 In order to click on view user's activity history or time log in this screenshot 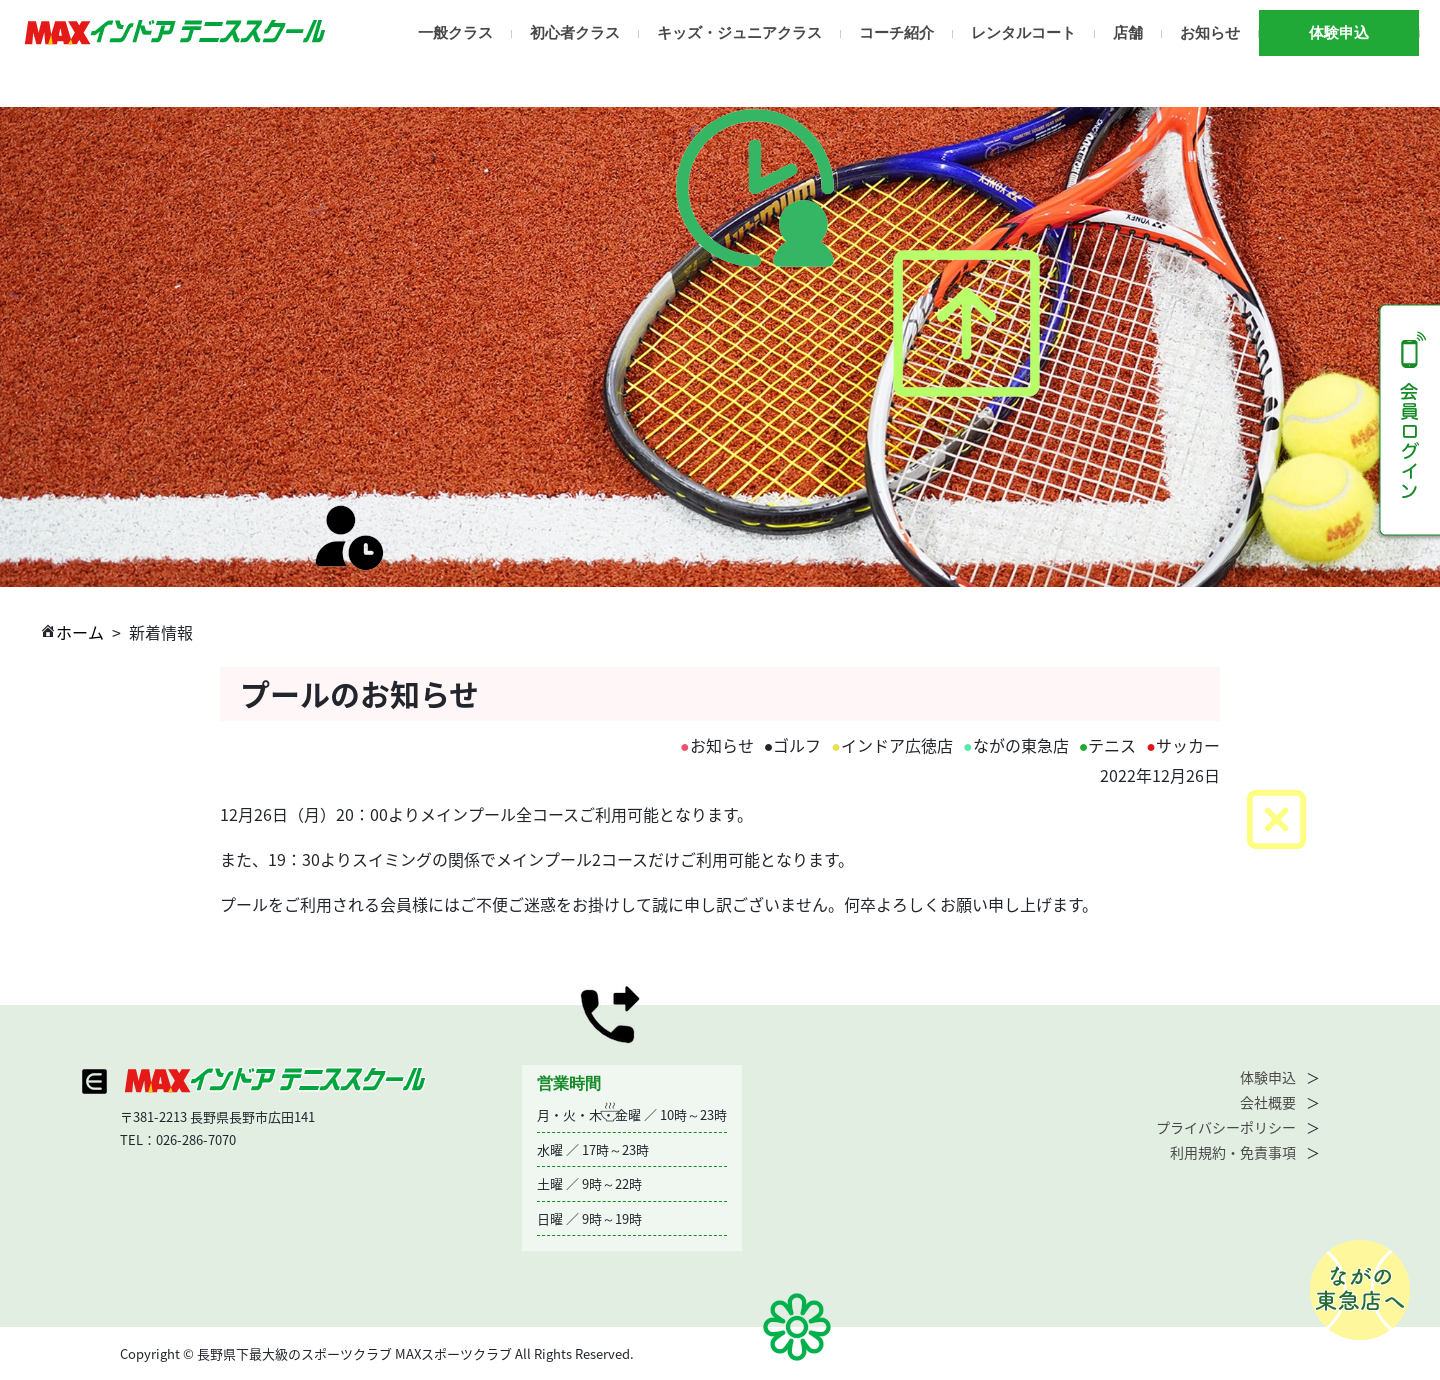, I will do `click(348, 535)`.